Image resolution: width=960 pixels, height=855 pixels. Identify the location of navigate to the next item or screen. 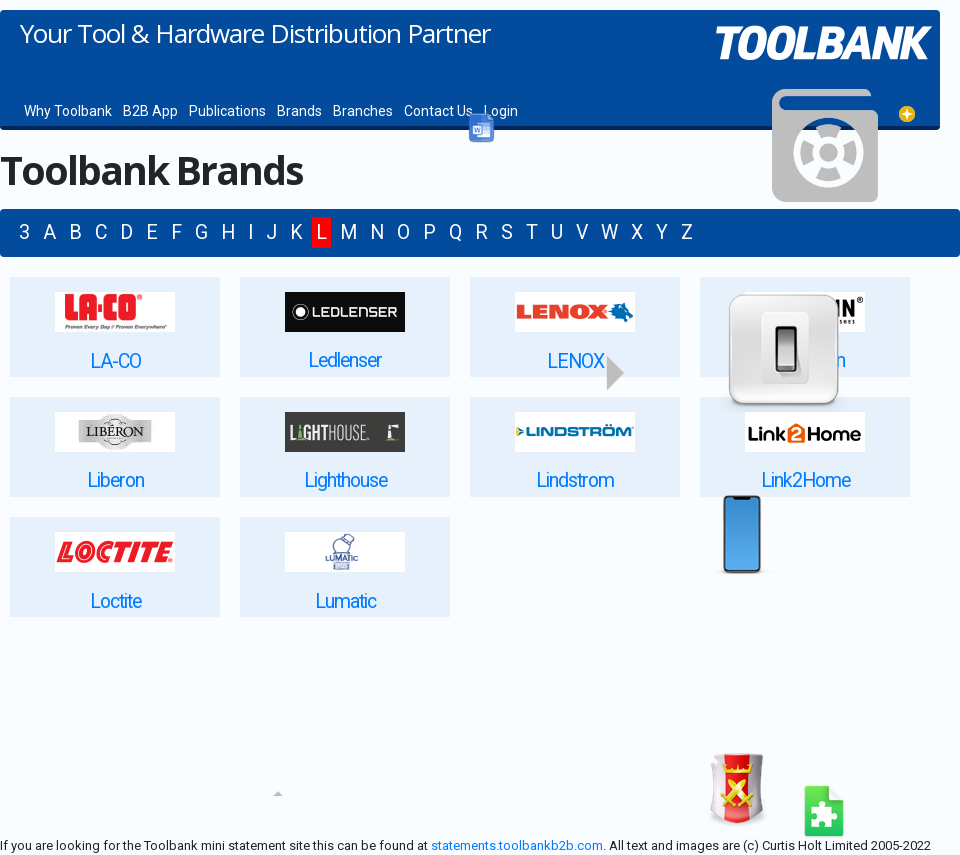
(614, 373).